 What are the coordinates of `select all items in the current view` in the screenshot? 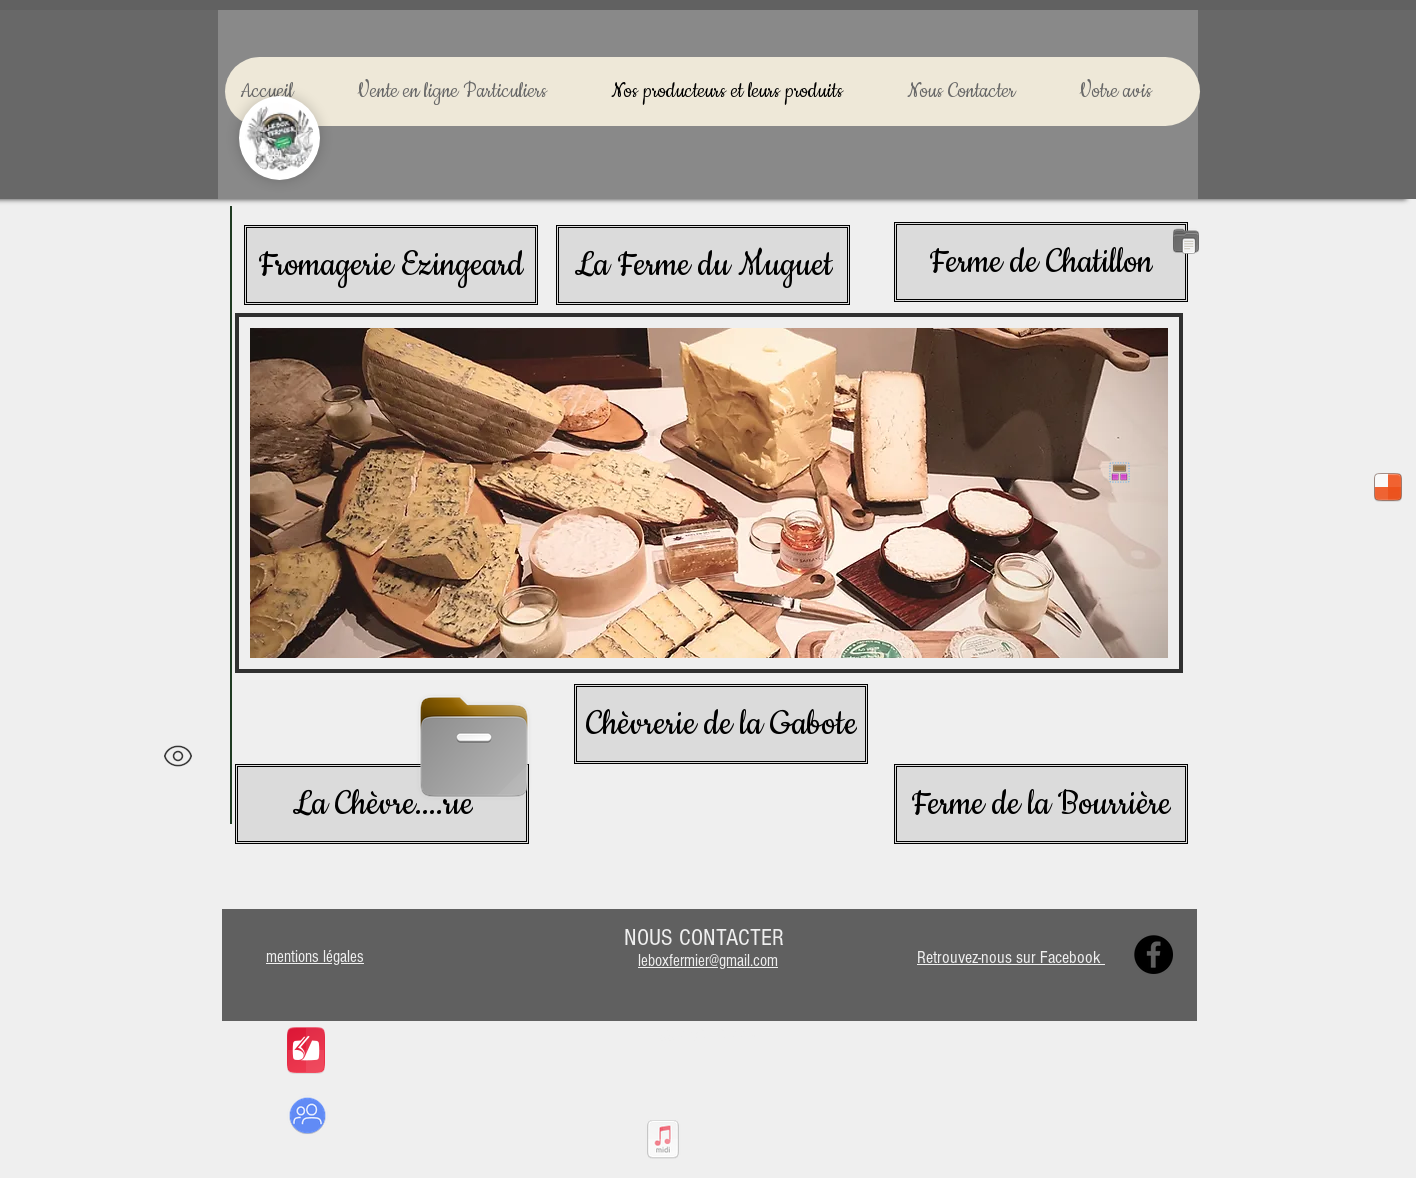 It's located at (1119, 472).